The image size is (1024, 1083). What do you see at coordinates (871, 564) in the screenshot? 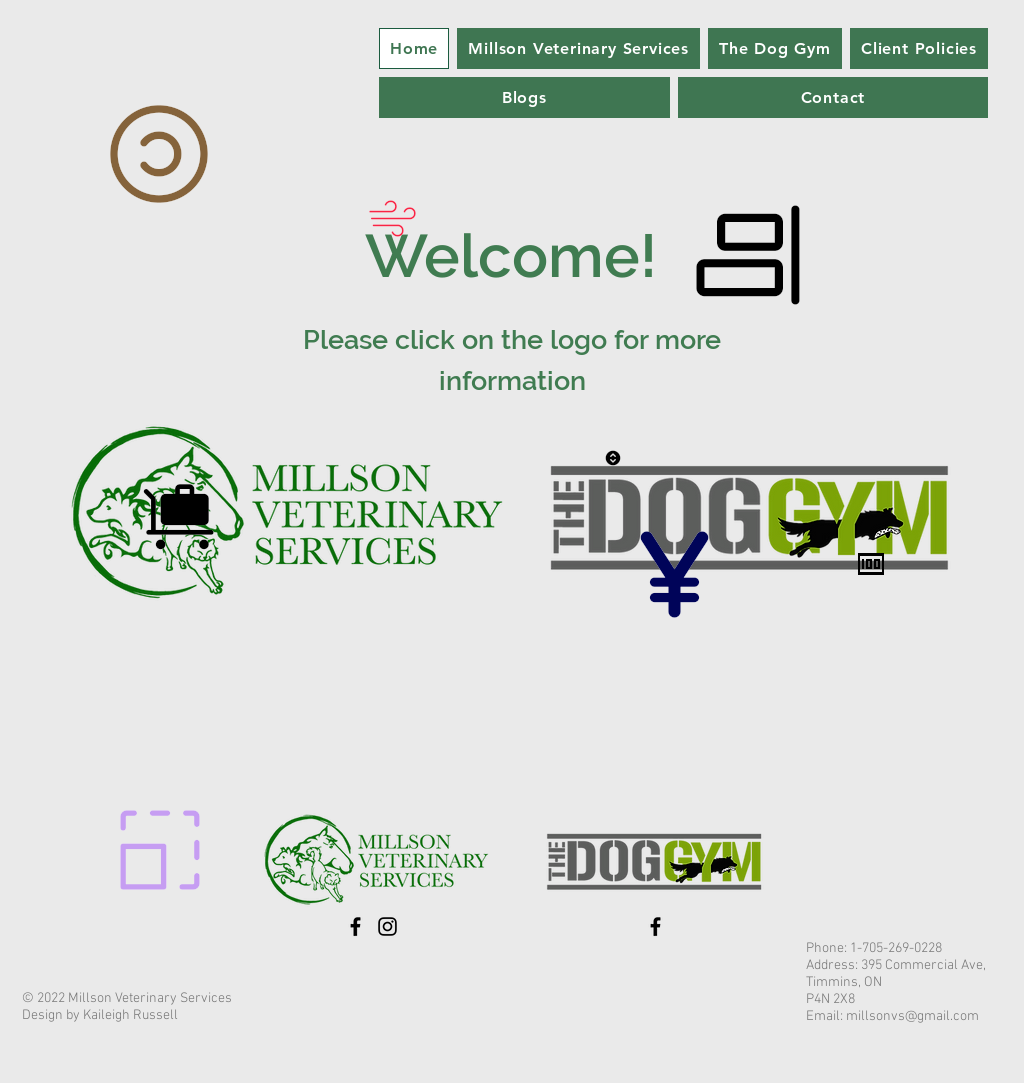
I see `view currency or monetary information` at bounding box center [871, 564].